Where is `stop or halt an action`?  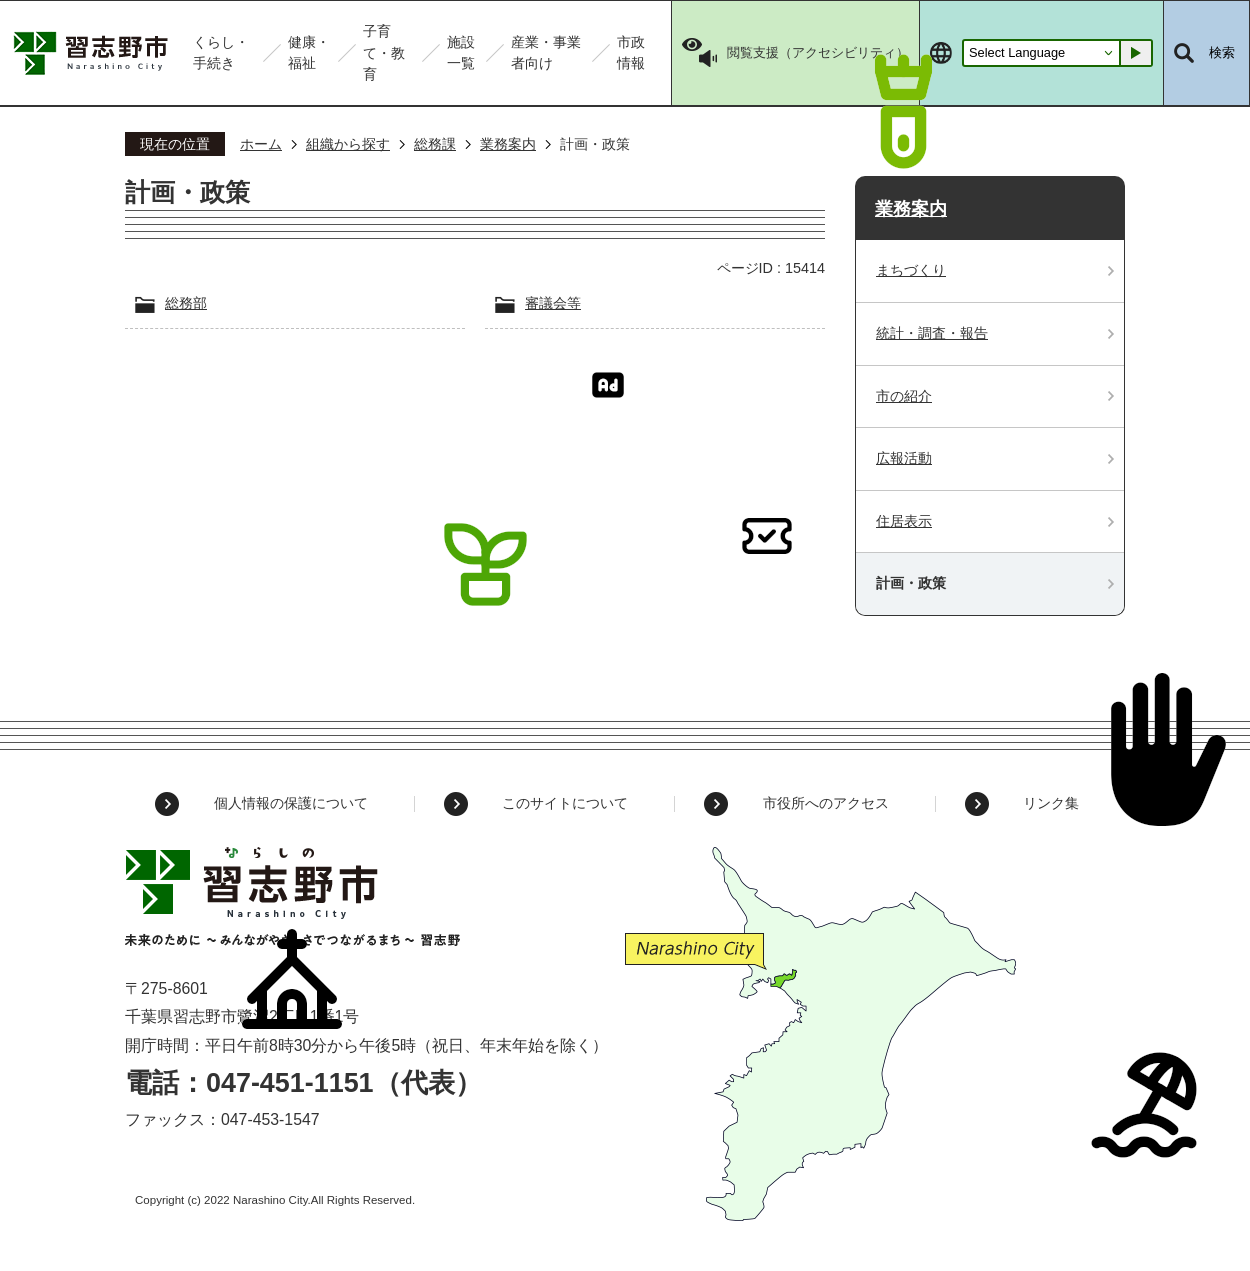 stop or halt an action is located at coordinates (1168, 749).